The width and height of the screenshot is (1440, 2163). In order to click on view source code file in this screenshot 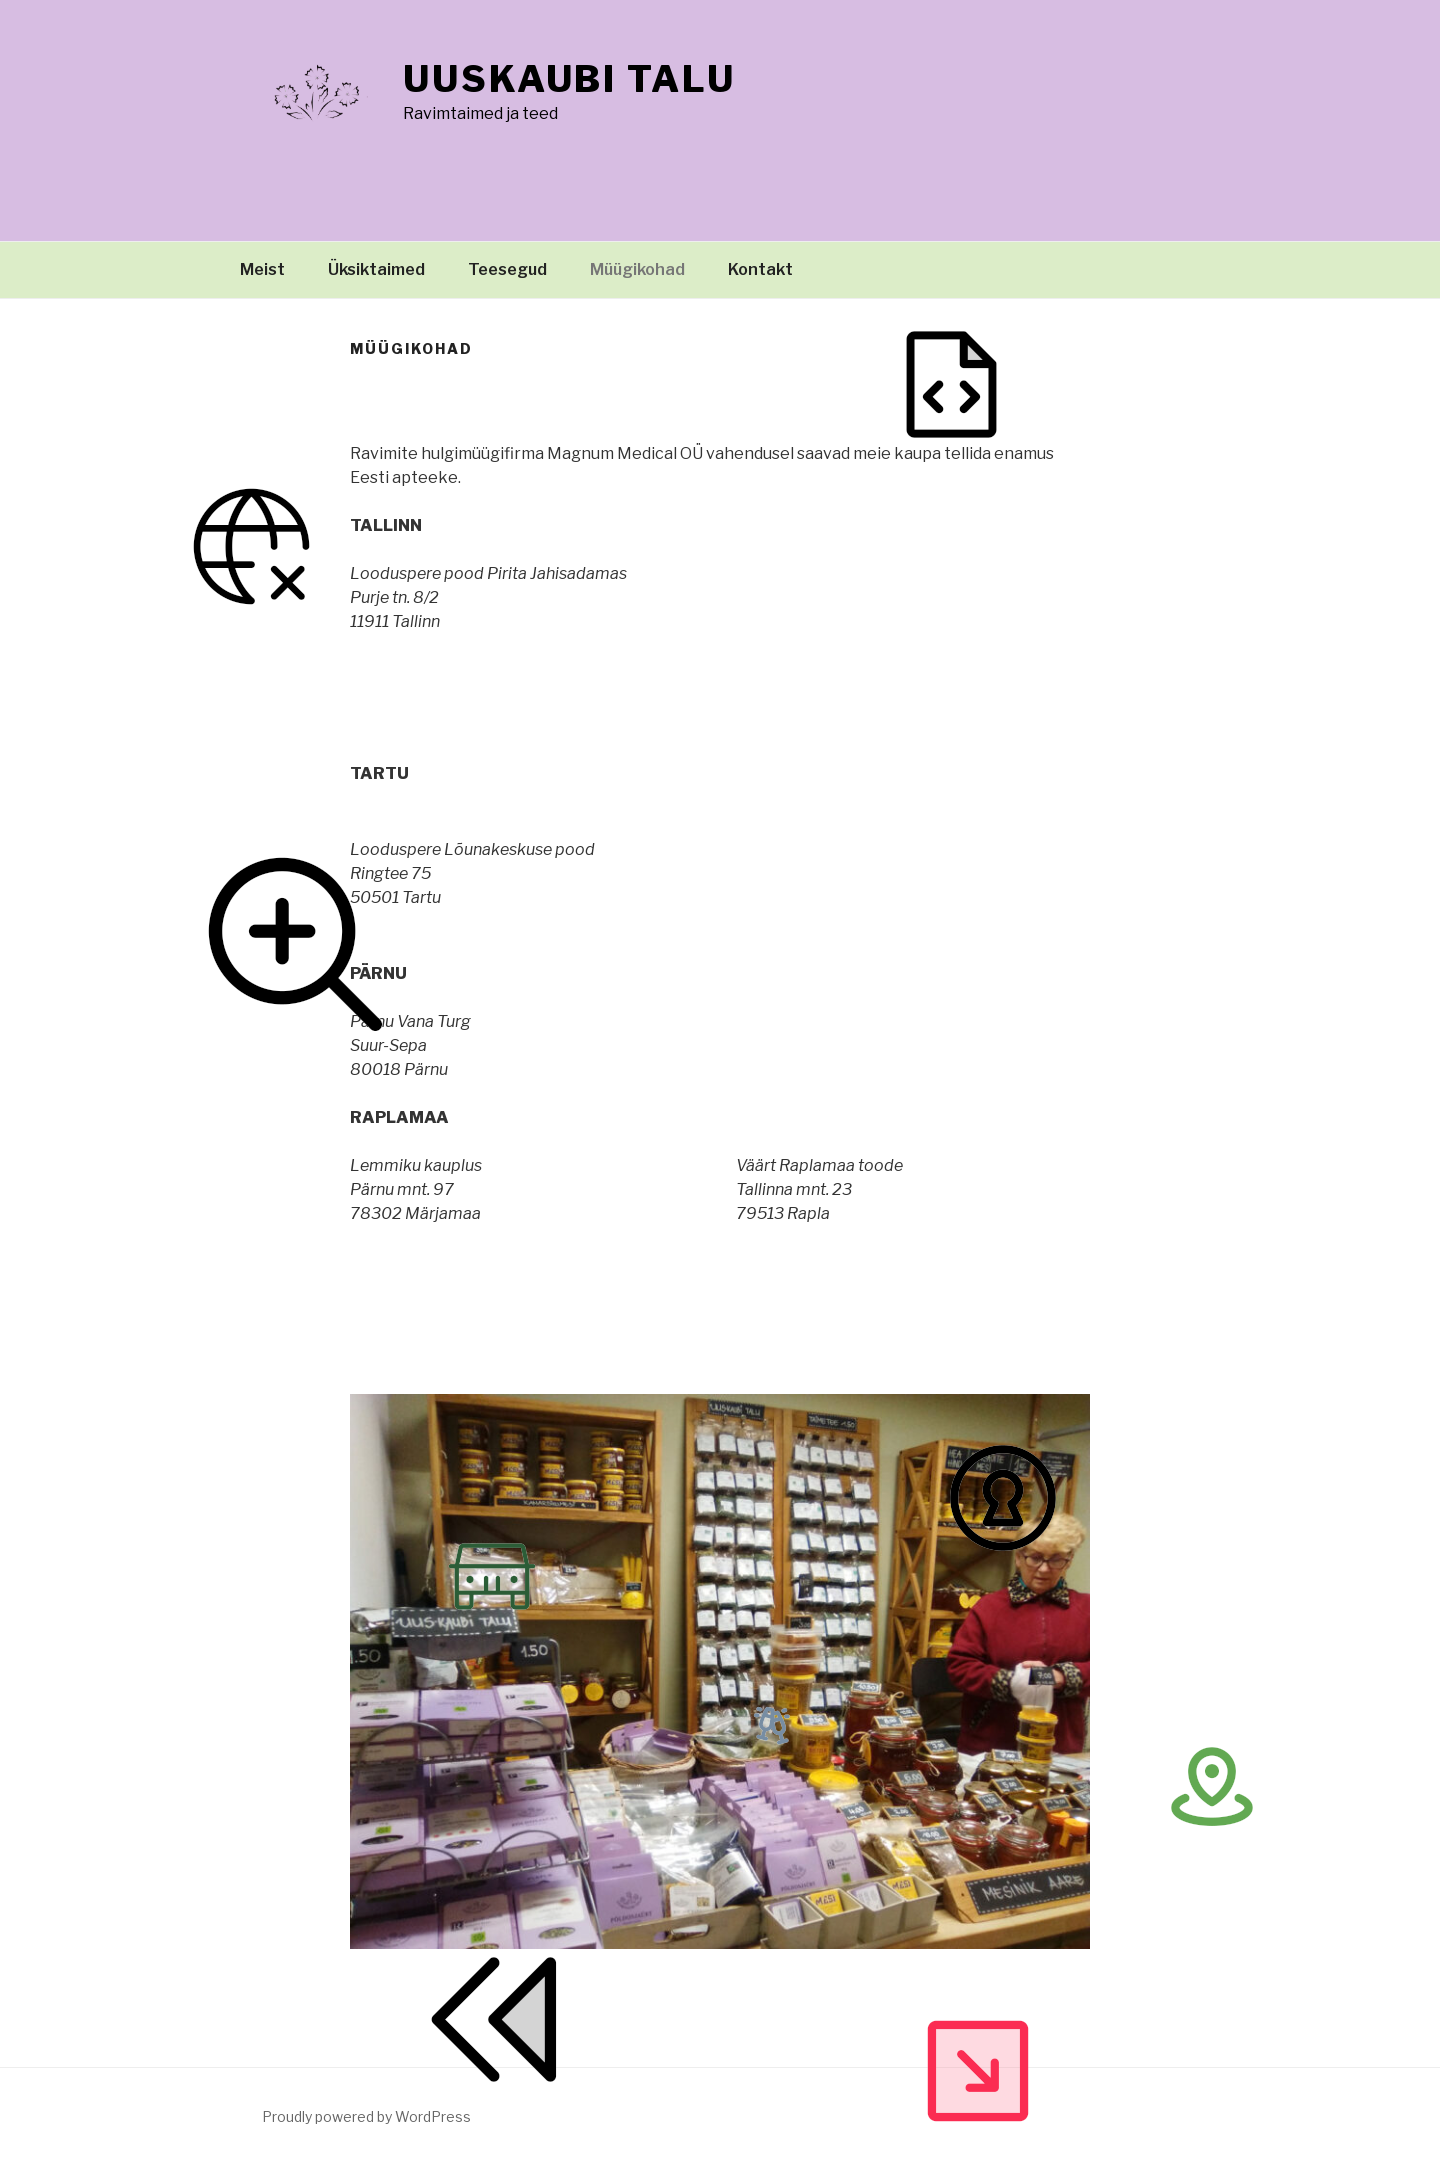, I will do `click(951, 384)`.